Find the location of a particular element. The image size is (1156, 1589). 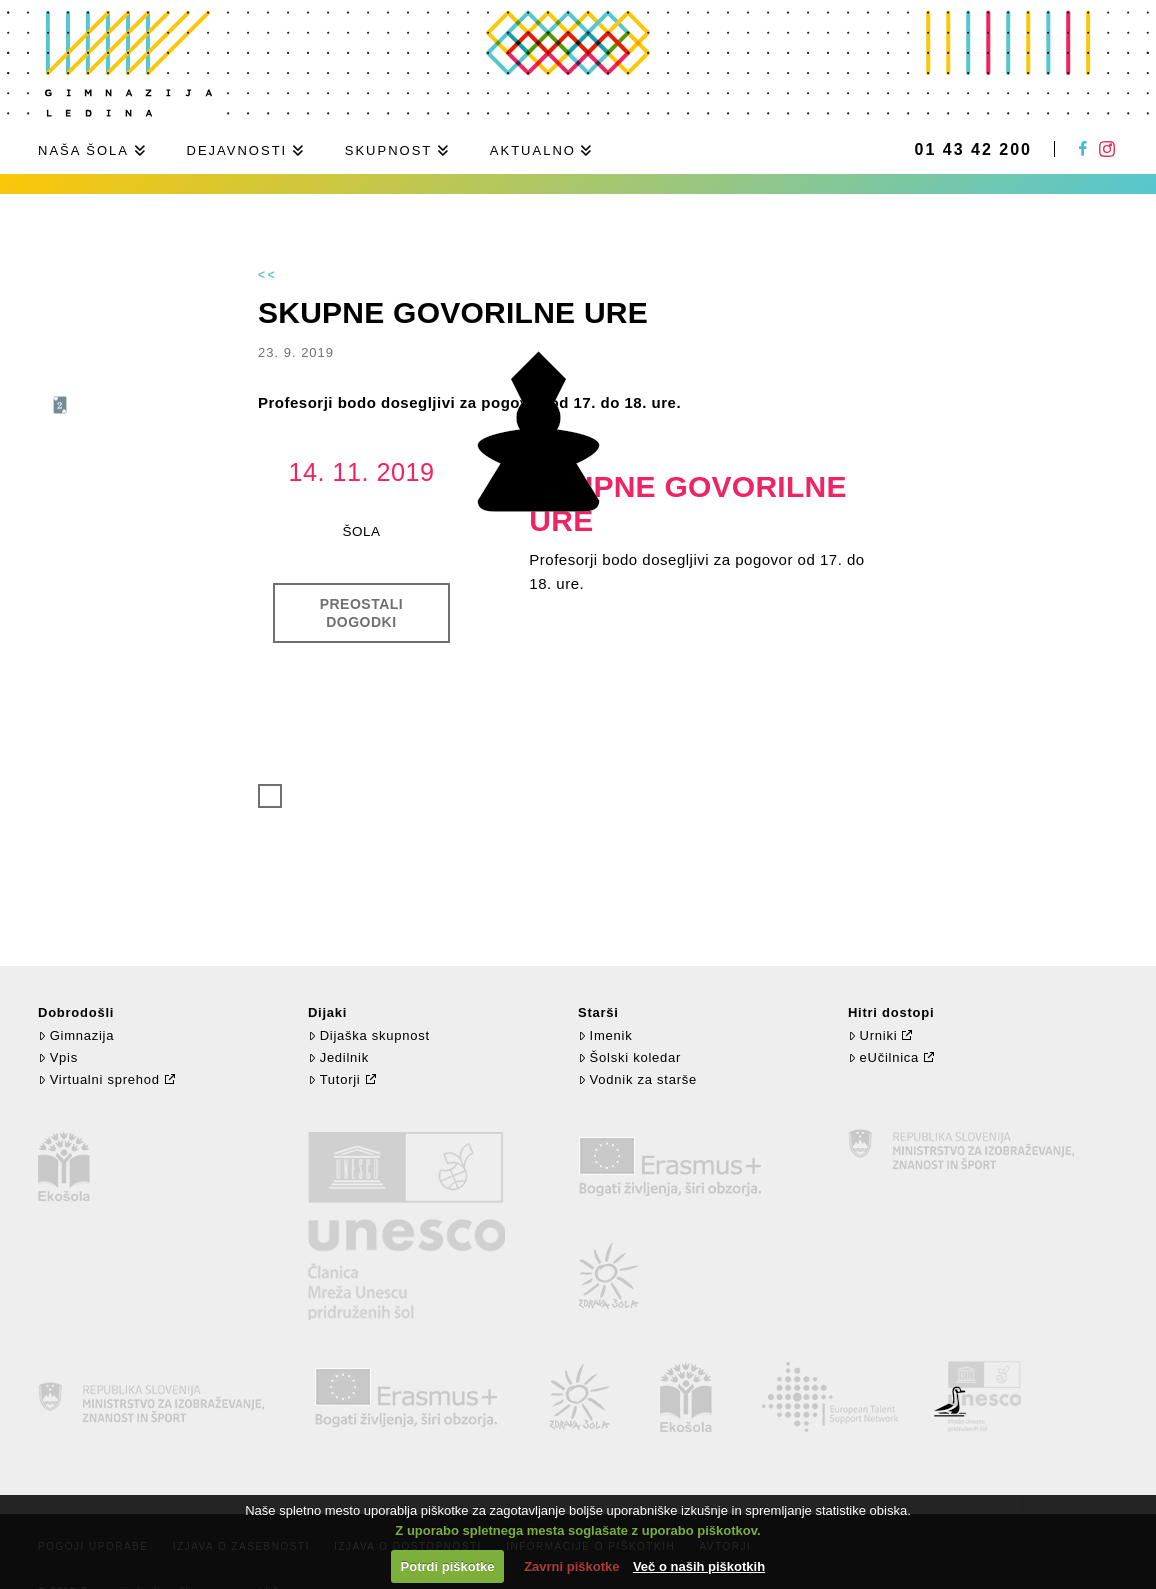

two of hearts playing card is located at coordinates (60, 405).